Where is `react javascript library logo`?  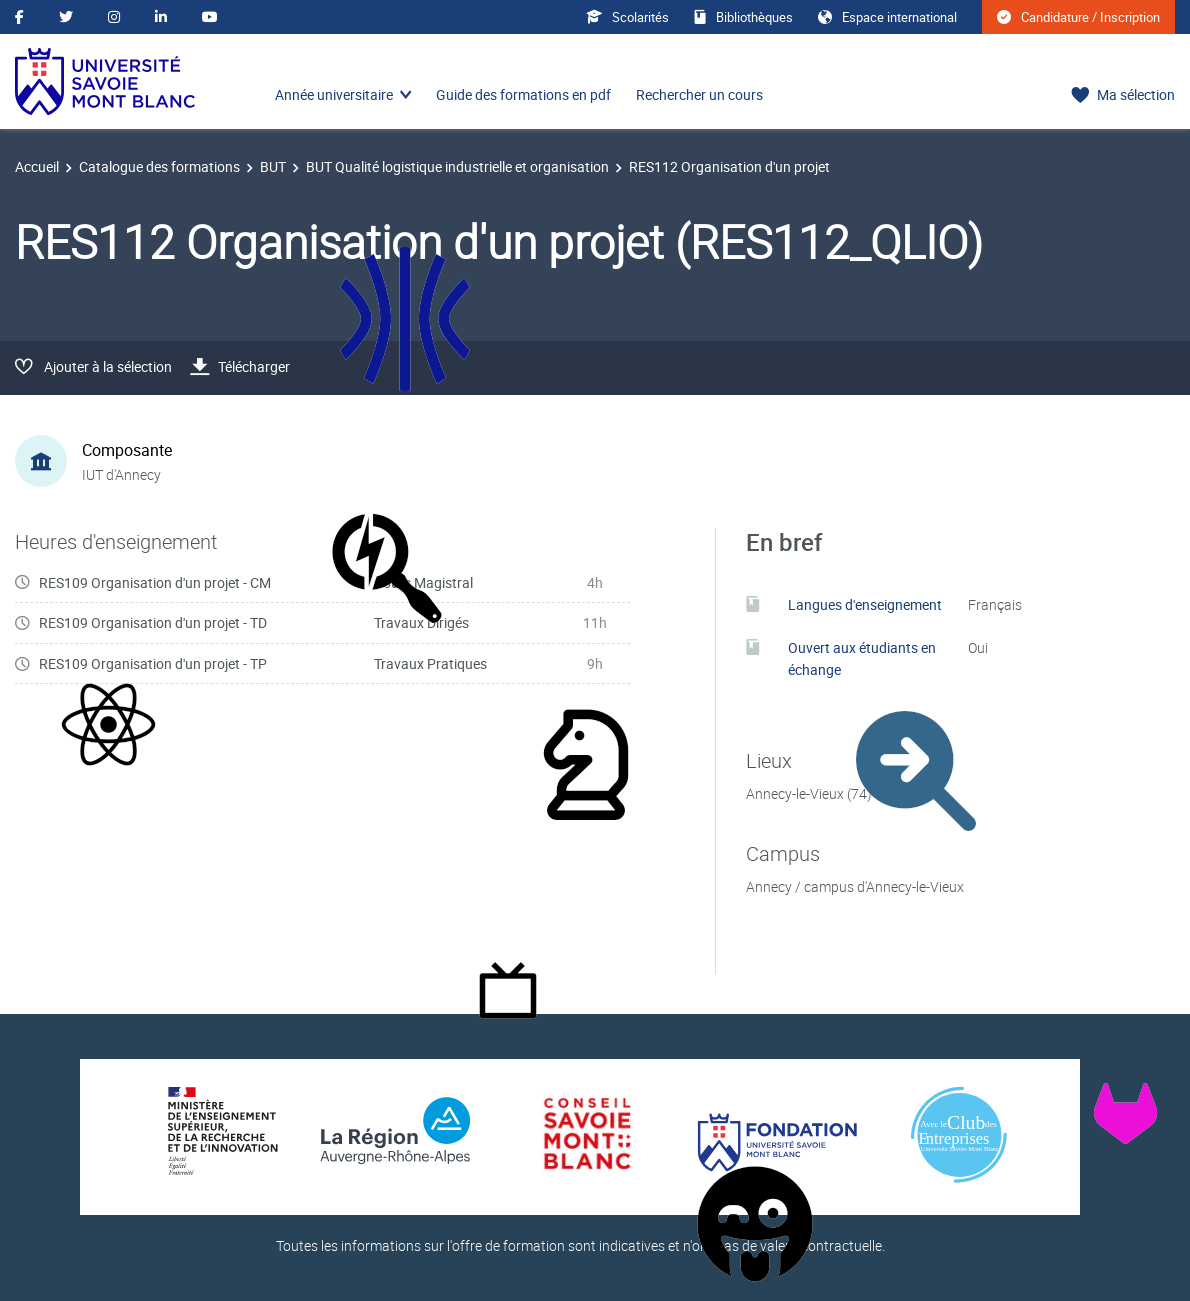
react javascript library logo is located at coordinates (108, 724).